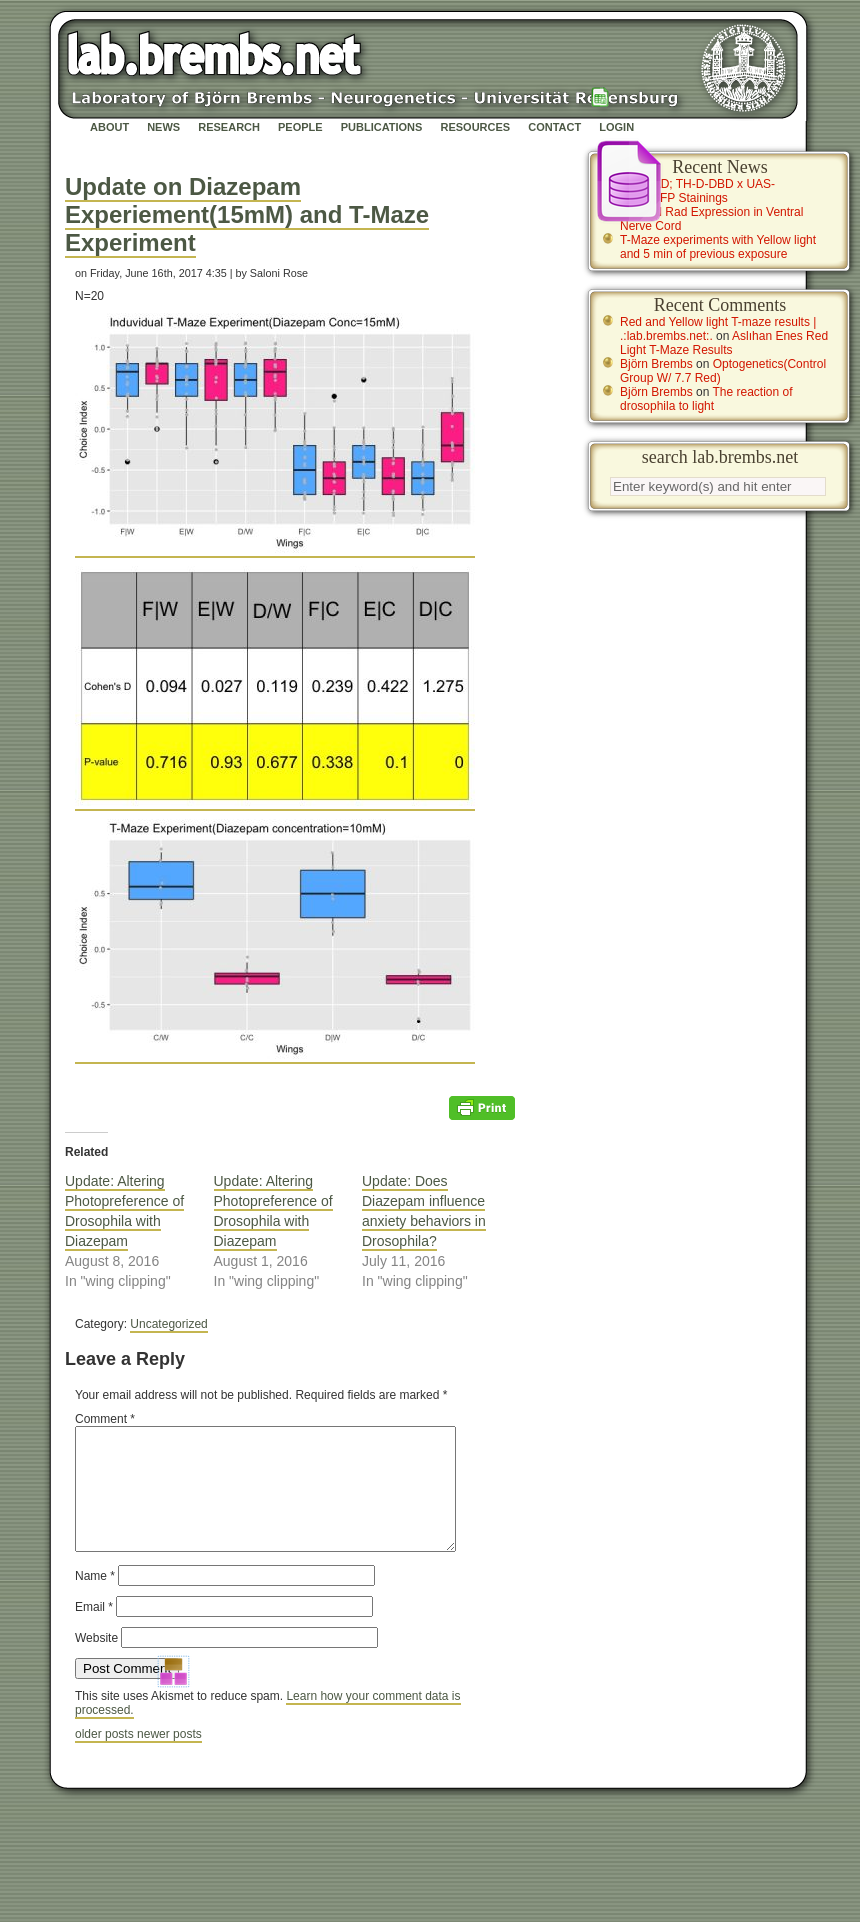 The width and height of the screenshot is (860, 1922). I want to click on select all items in the current view, so click(173, 1671).